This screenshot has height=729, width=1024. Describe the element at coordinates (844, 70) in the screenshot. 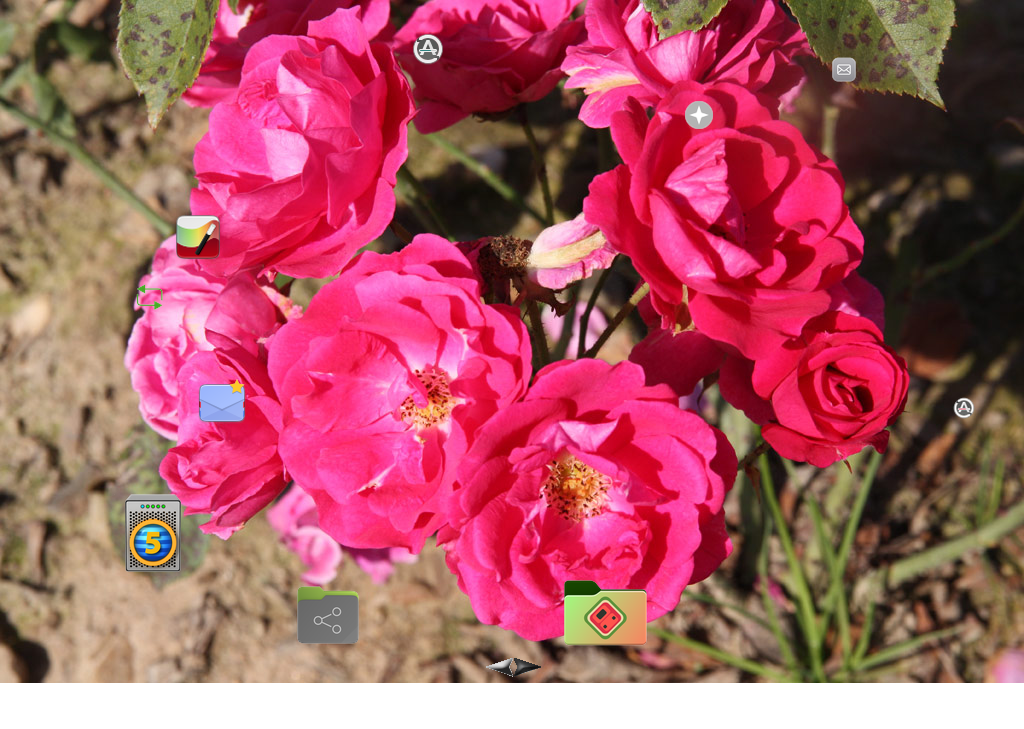

I see `access mail app settings` at that location.